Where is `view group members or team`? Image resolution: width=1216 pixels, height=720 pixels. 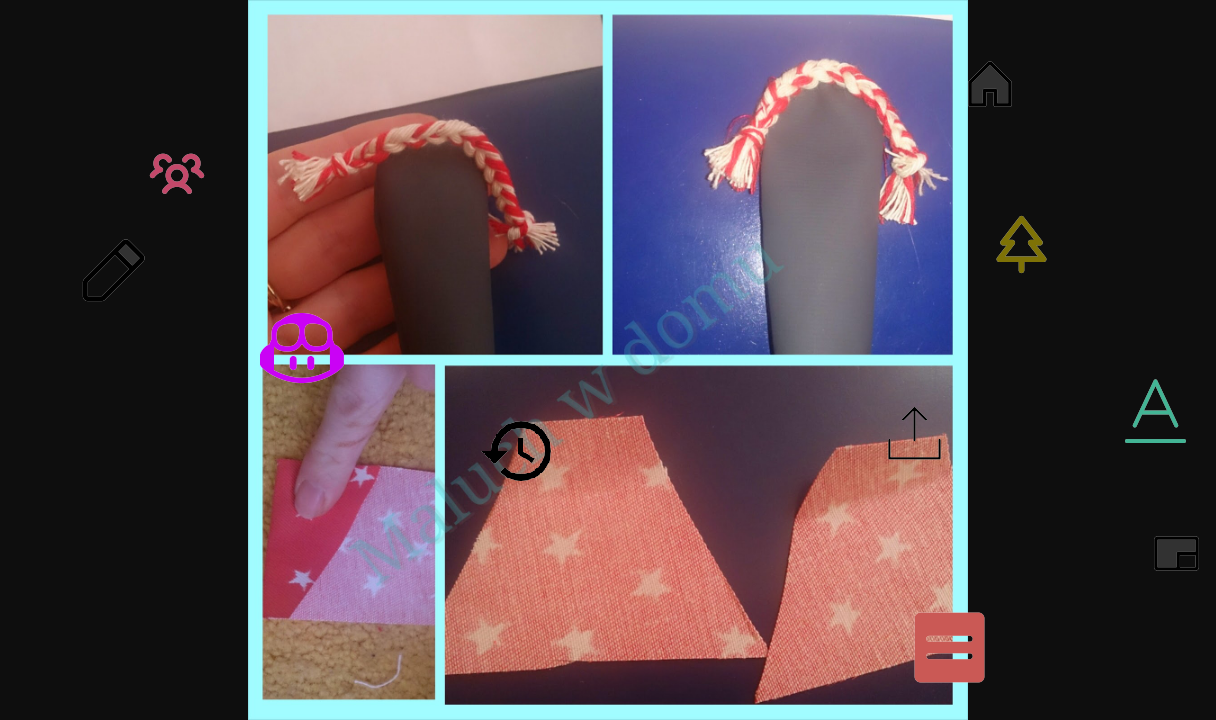 view group members or team is located at coordinates (177, 172).